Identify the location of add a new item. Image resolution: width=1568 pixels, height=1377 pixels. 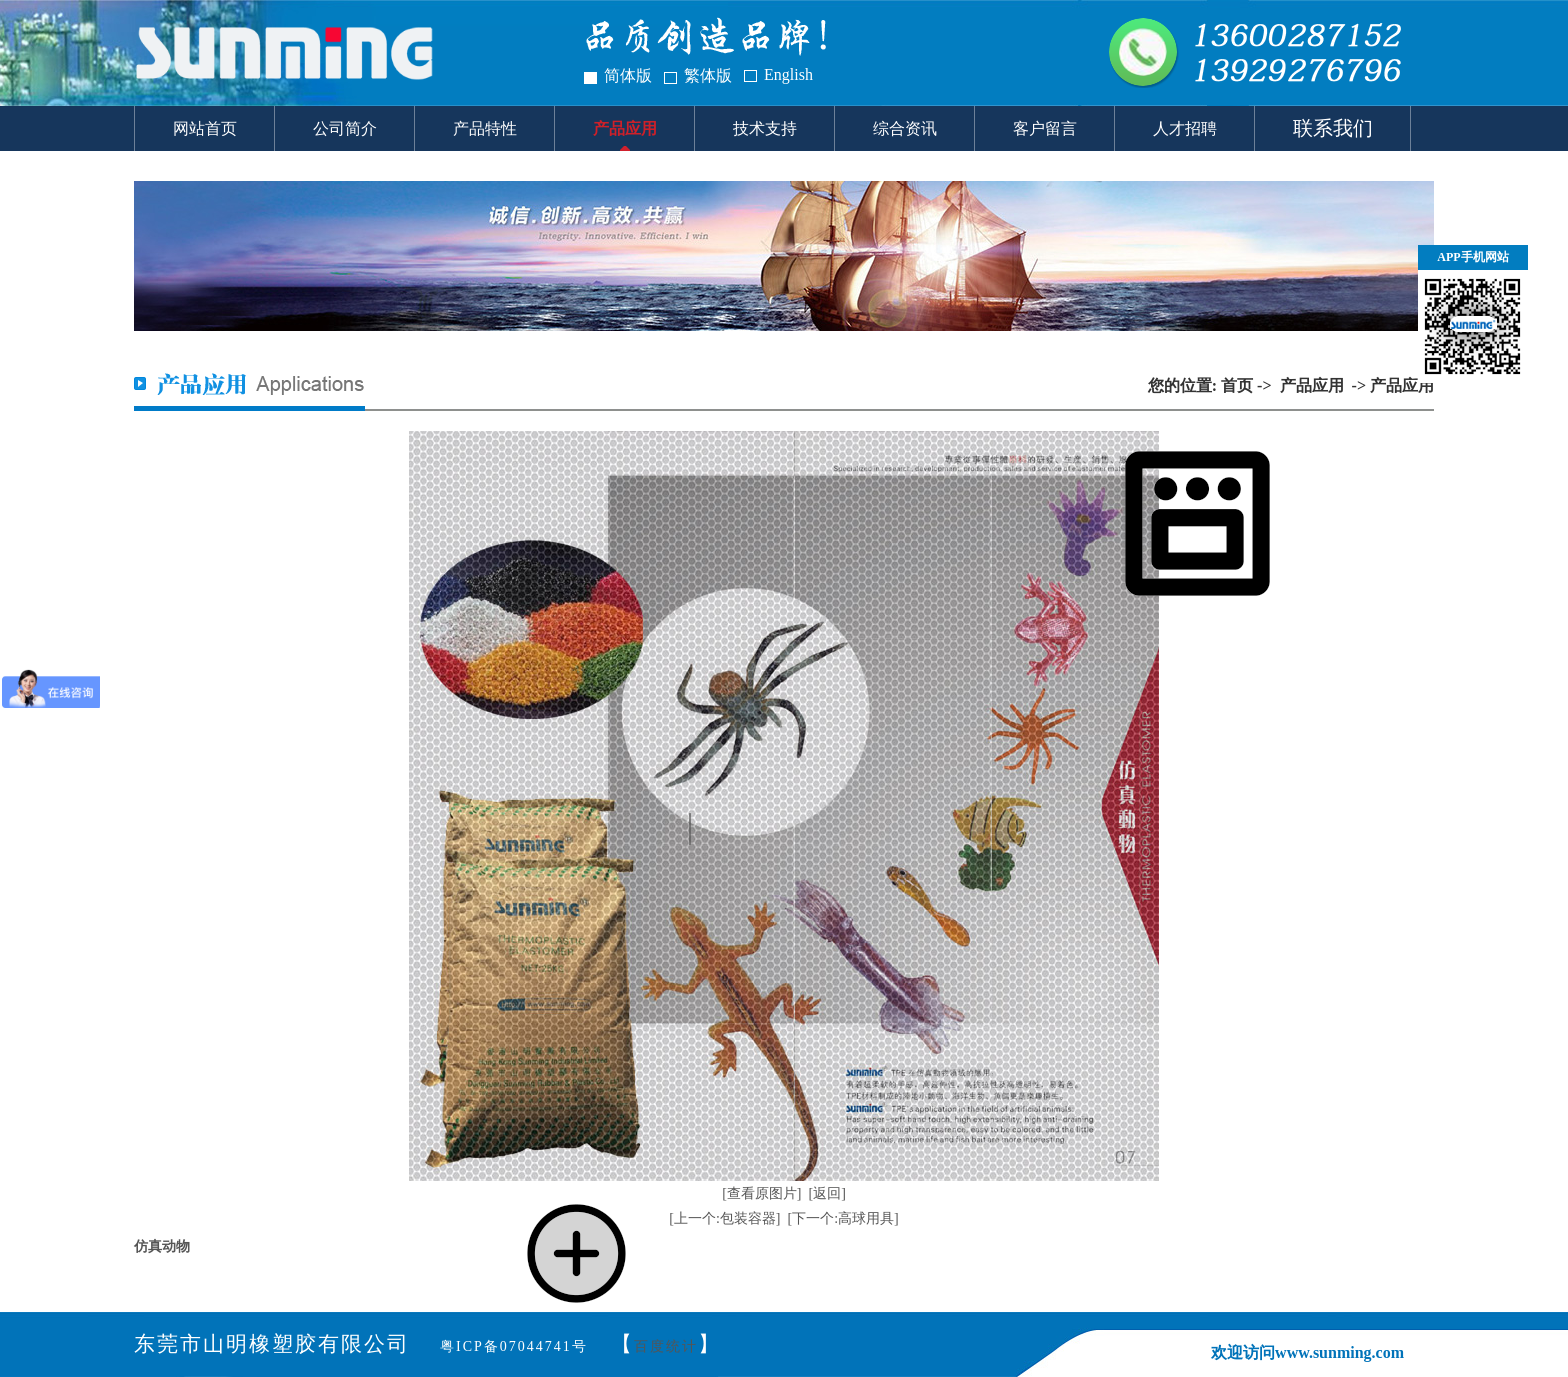
(576, 1253).